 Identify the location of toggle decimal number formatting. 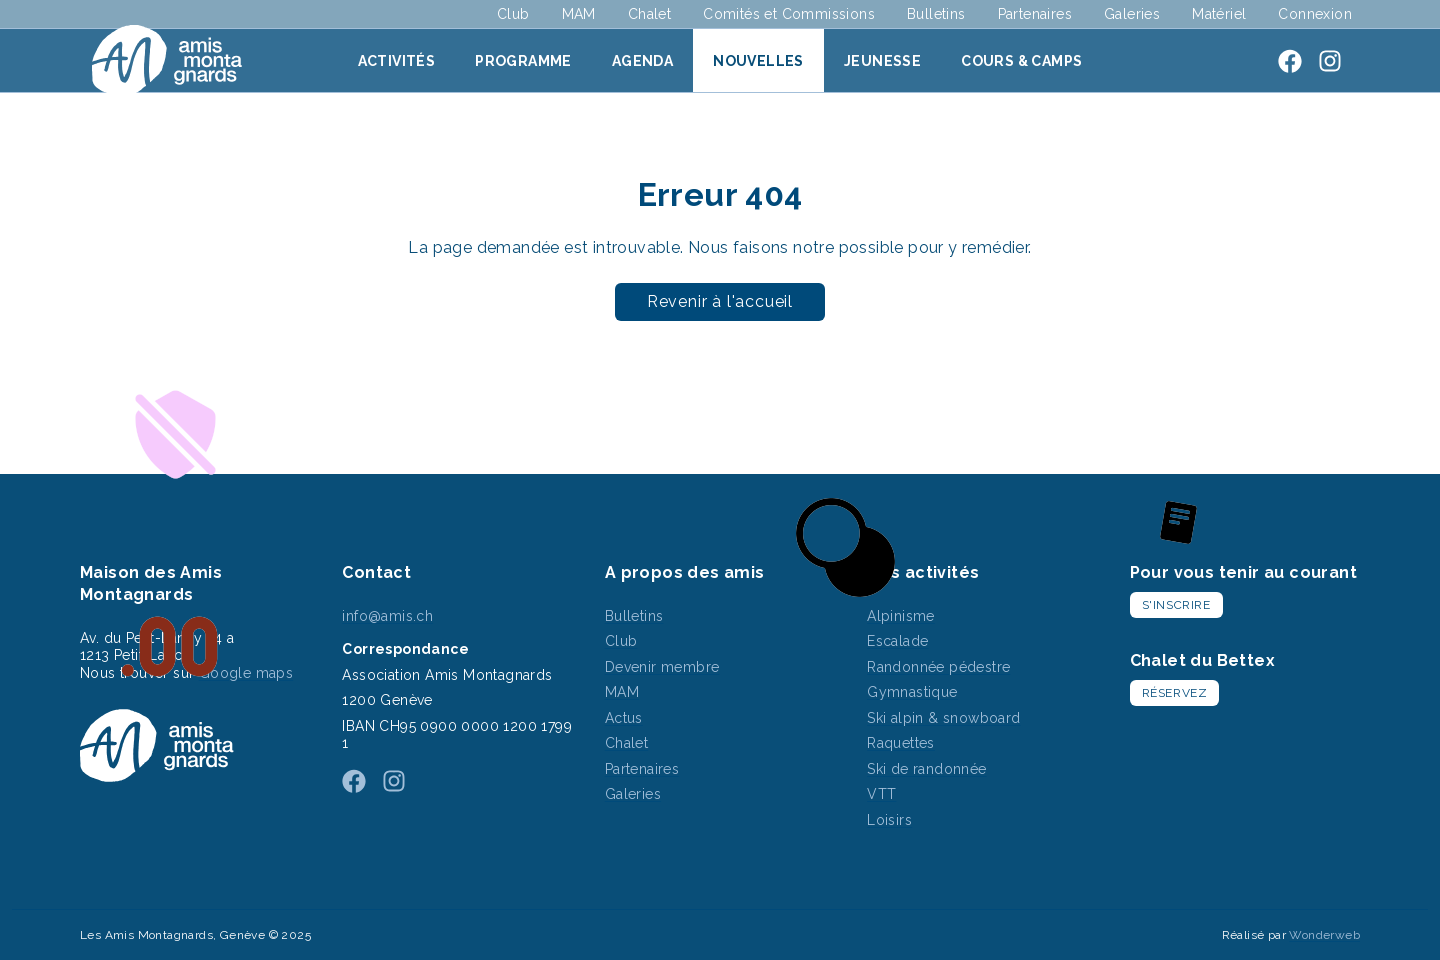
(169, 646).